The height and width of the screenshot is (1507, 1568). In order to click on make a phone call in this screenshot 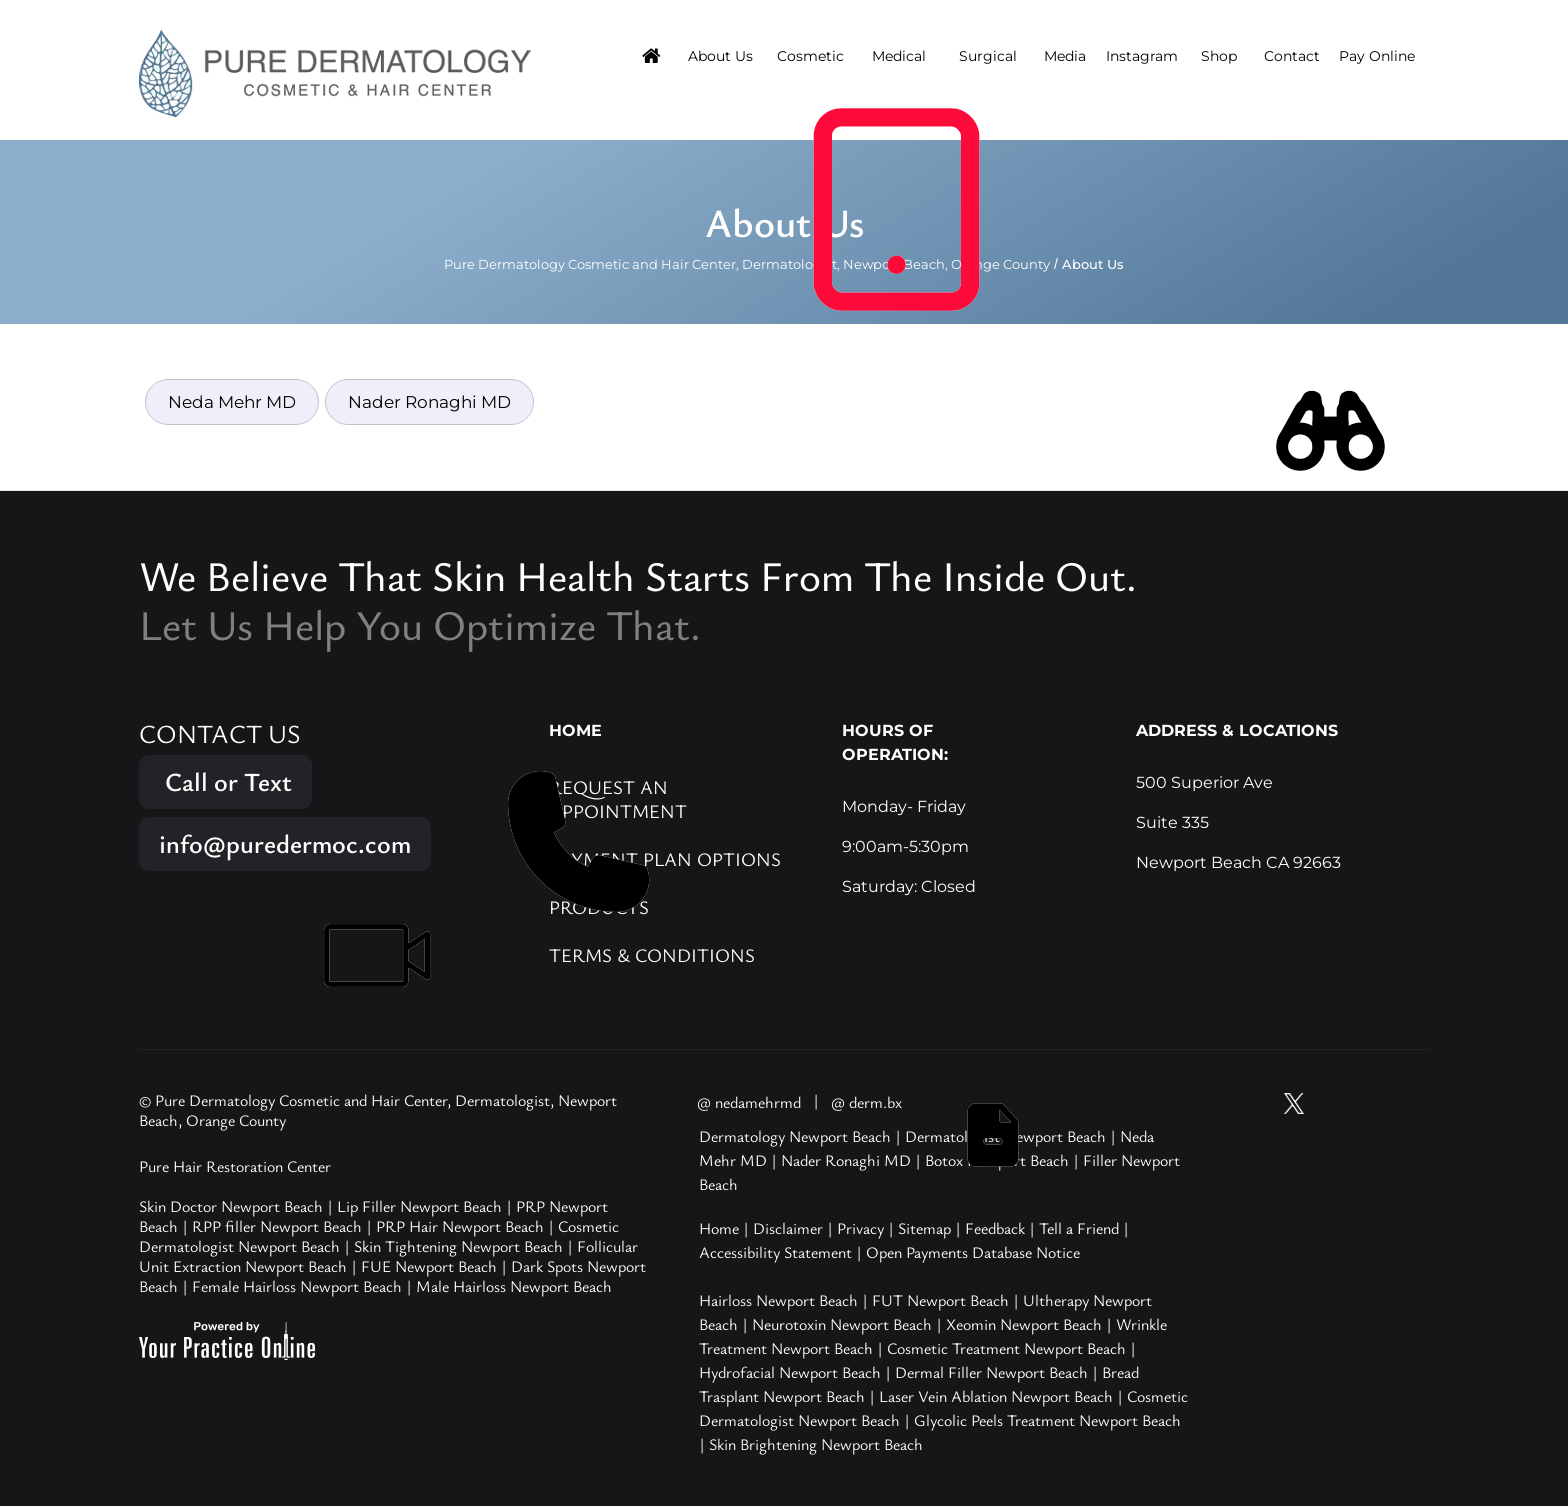, I will do `click(578, 841)`.